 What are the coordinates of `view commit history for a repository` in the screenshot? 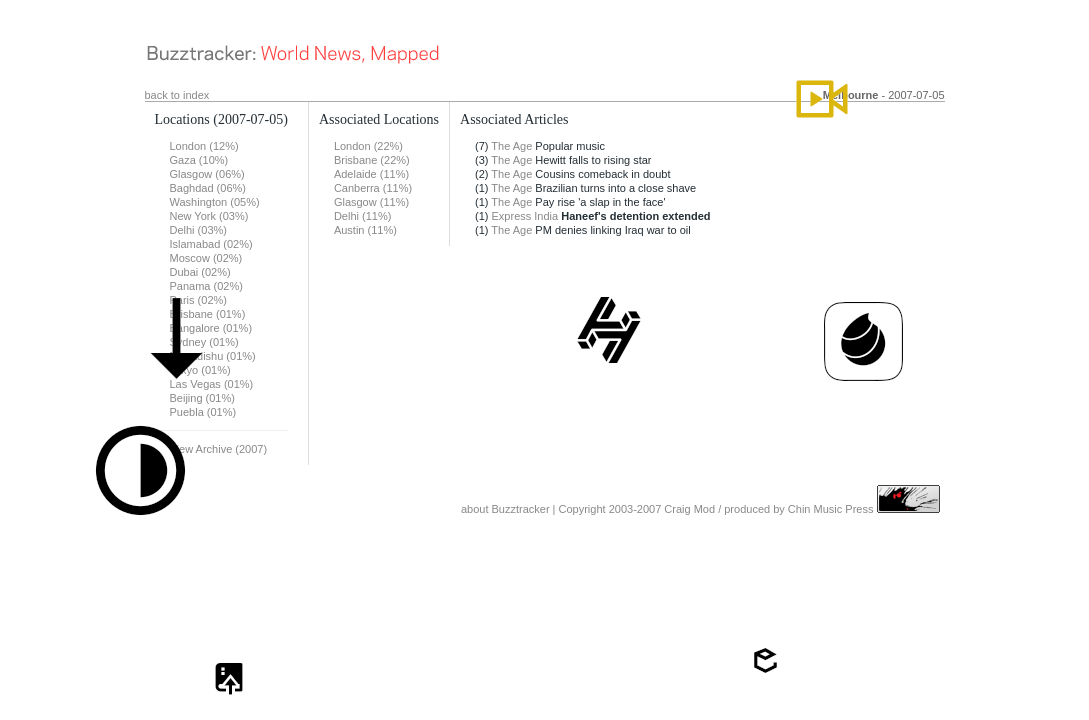 It's located at (229, 678).